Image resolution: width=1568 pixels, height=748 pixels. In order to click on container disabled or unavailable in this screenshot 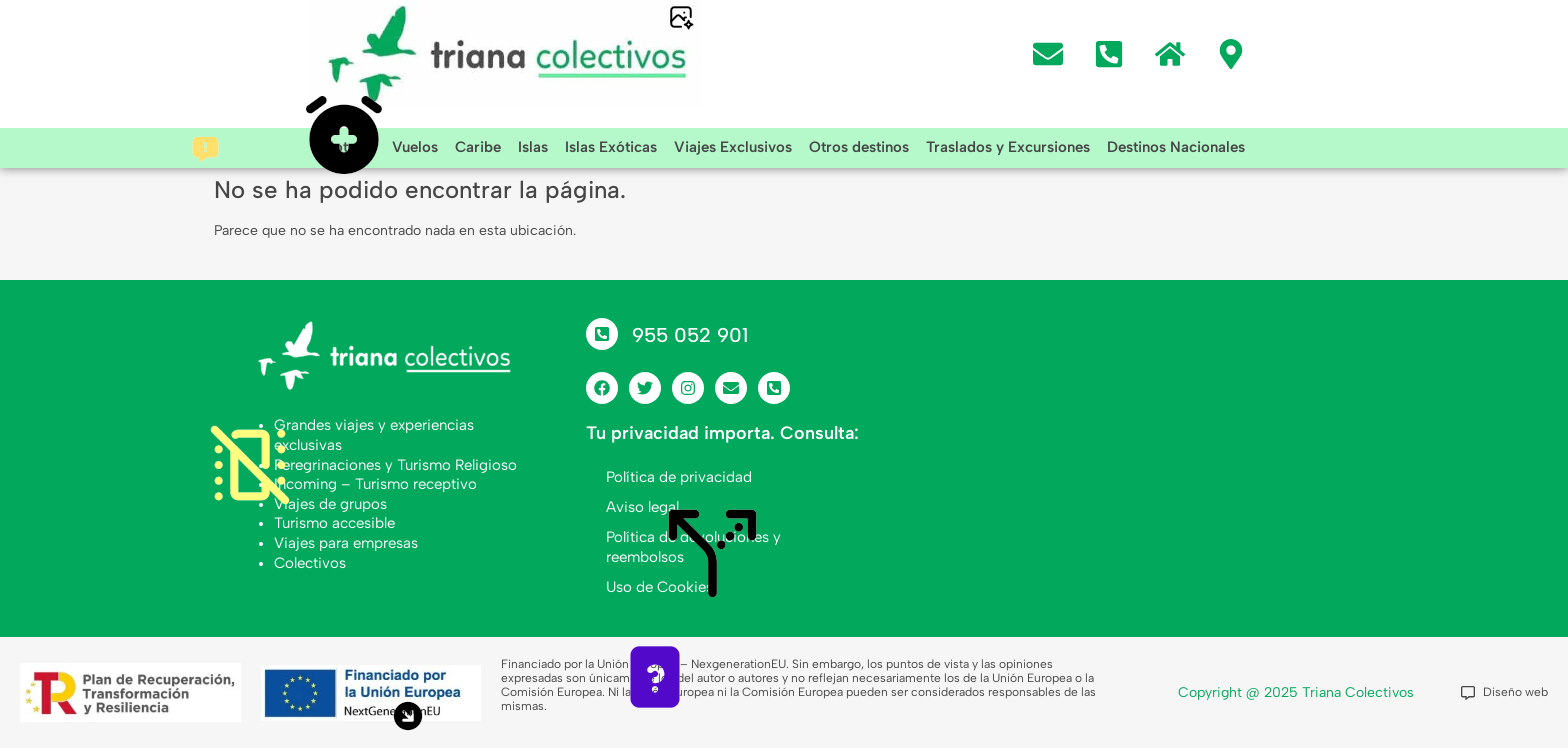, I will do `click(250, 465)`.